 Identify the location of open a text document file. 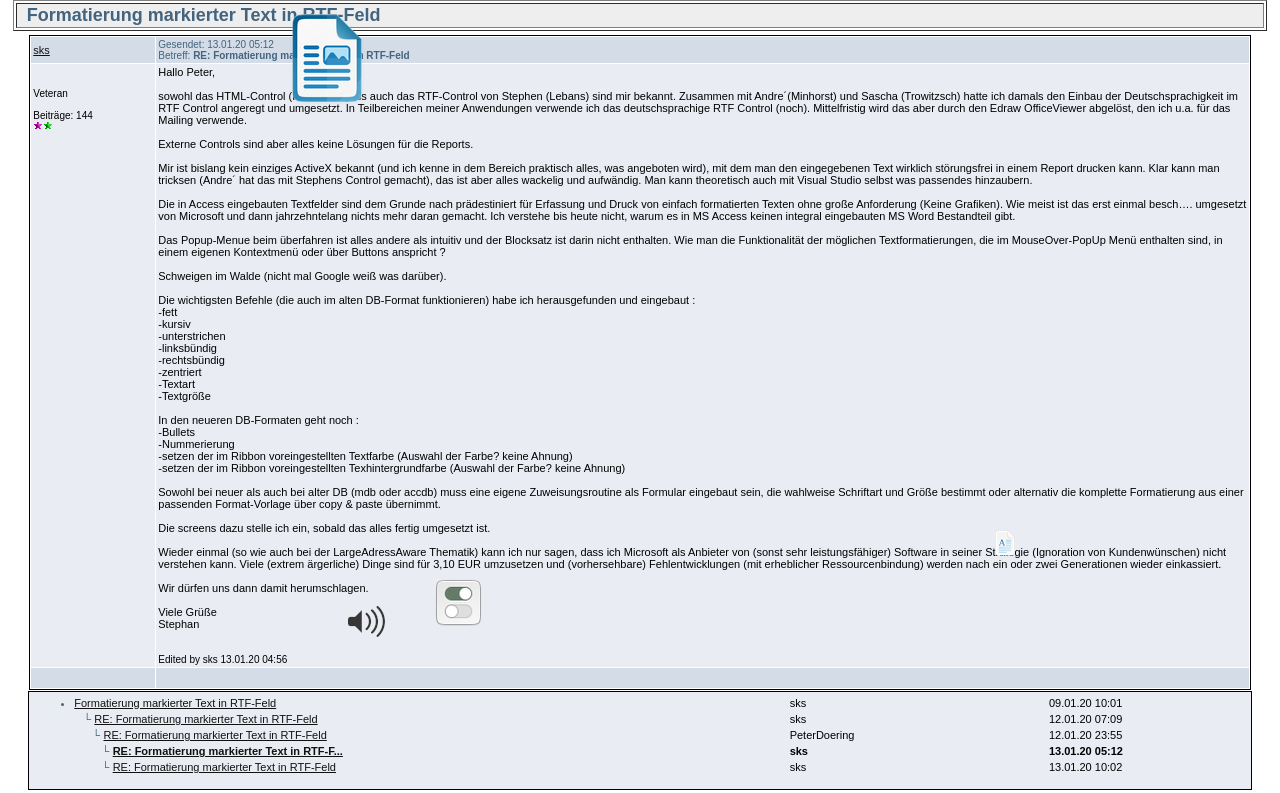
(1005, 543).